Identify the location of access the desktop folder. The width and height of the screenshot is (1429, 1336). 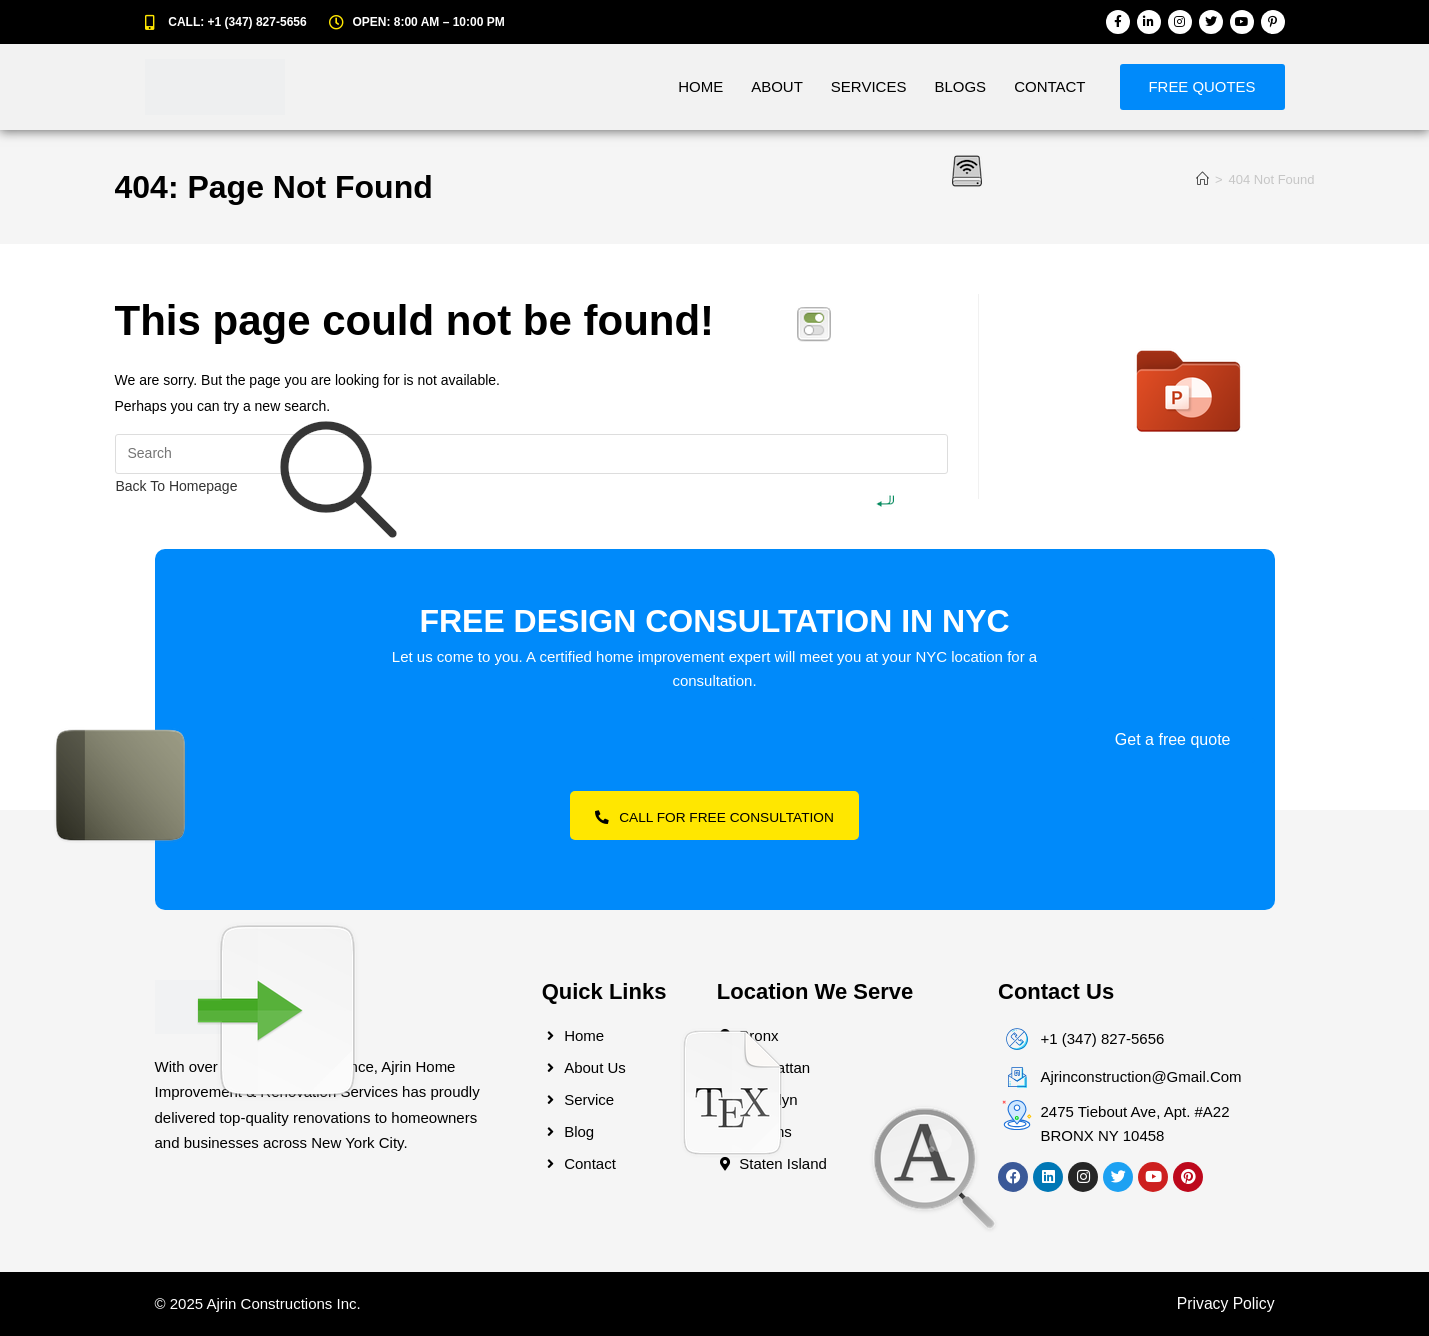
(120, 780).